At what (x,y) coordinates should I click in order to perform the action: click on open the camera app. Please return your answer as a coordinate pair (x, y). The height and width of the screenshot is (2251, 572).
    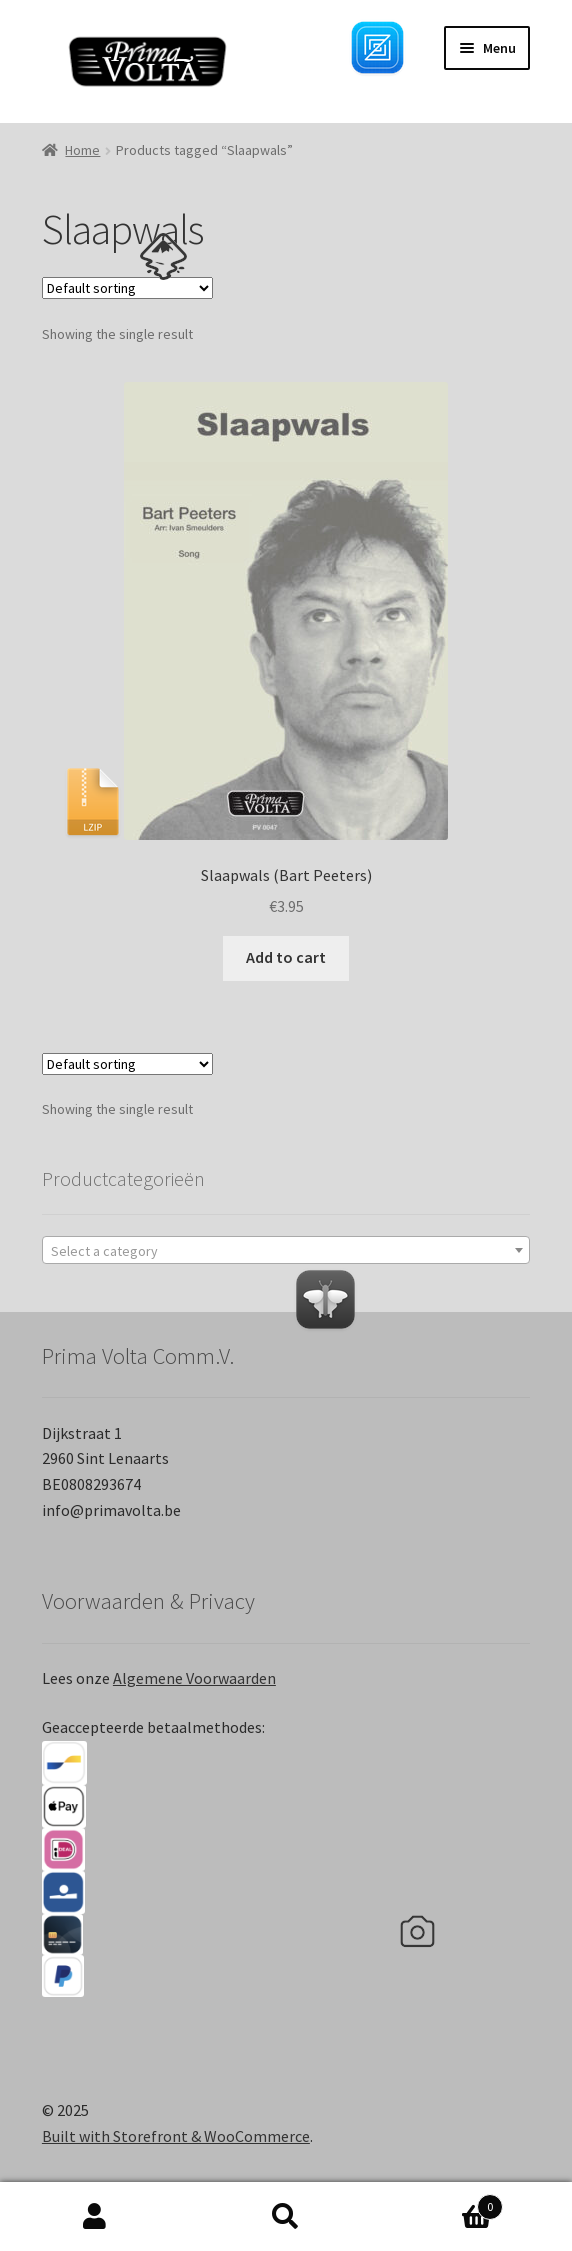
    Looking at the image, I should click on (417, 1932).